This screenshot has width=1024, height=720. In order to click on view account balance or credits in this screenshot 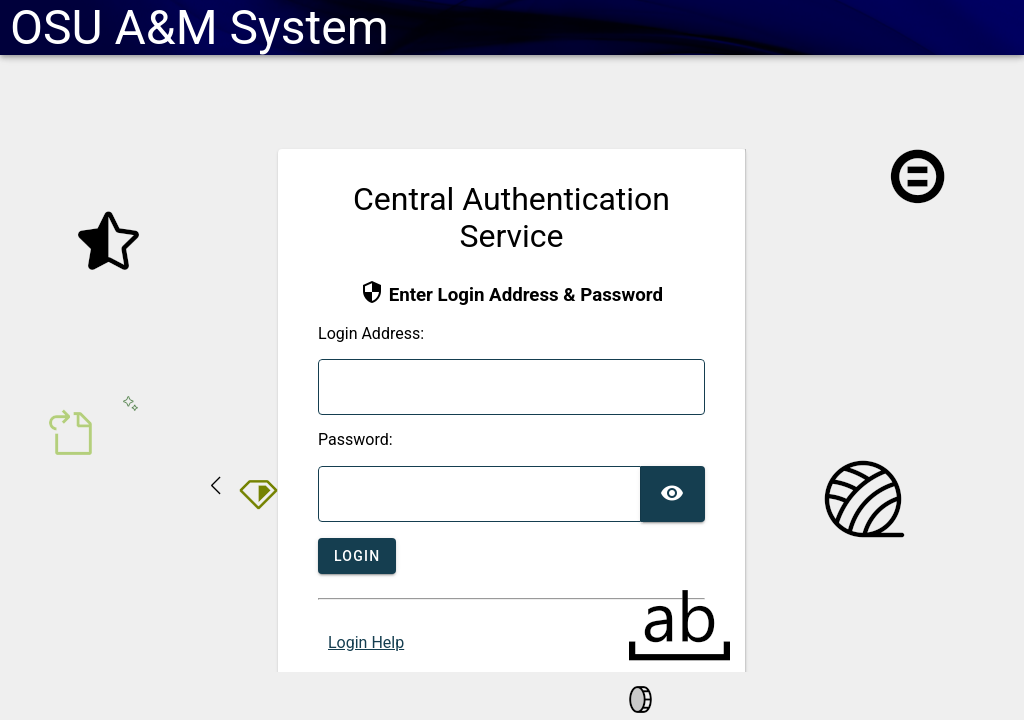, I will do `click(640, 699)`.